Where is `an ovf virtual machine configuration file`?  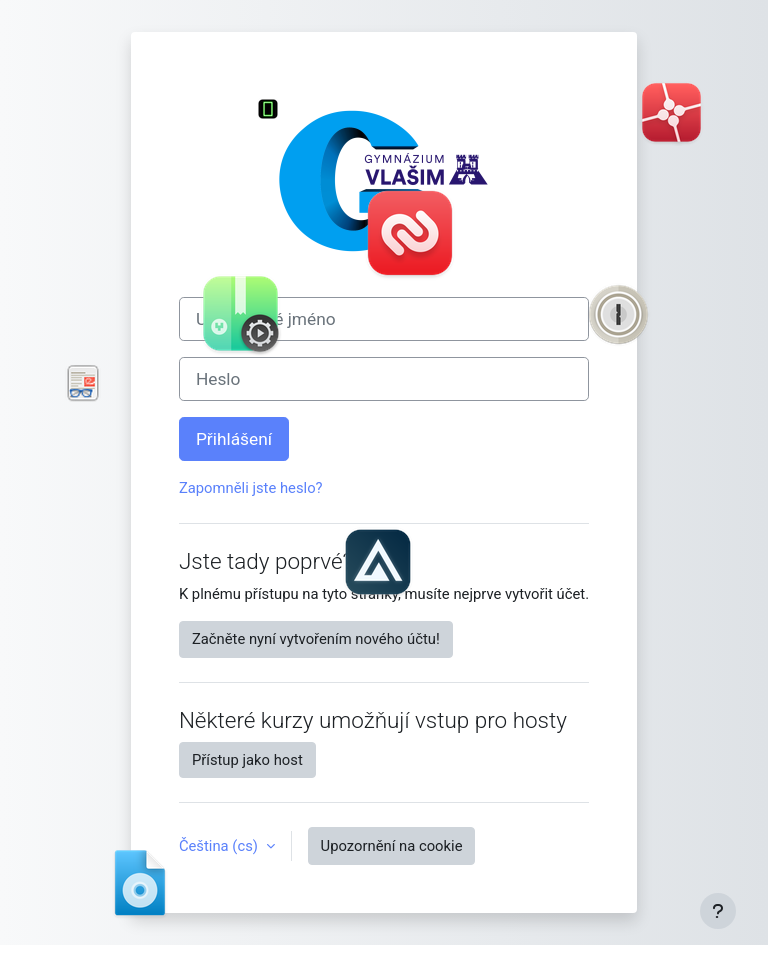
an ovf virtual machine configuration file is located at coordinates (140, 884).